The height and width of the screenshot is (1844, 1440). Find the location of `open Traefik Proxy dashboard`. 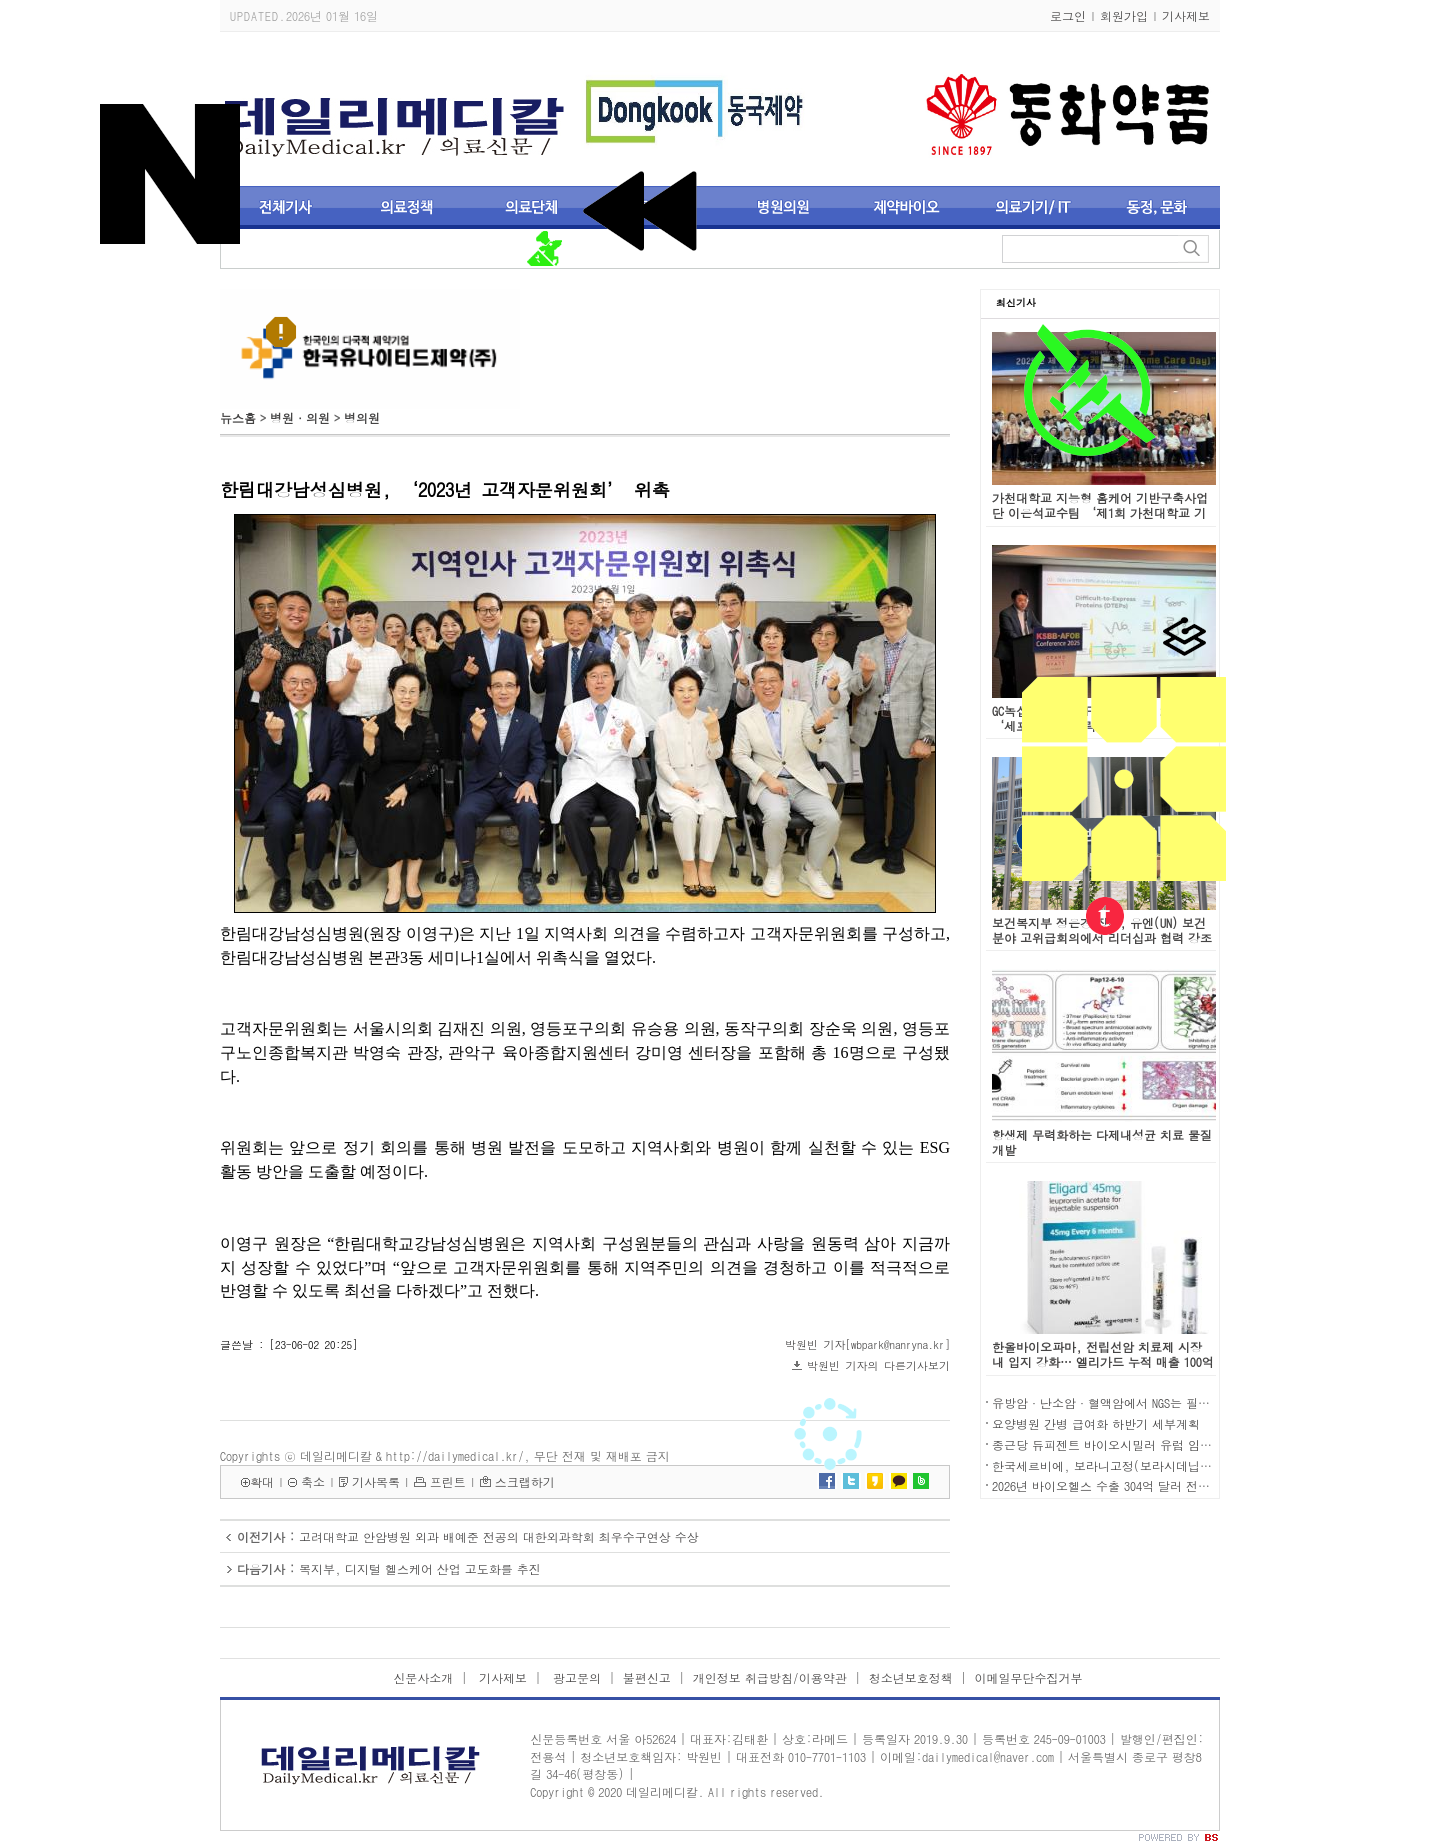

open Traefik Proxy dashboard is located at coordinates (1184, 636).